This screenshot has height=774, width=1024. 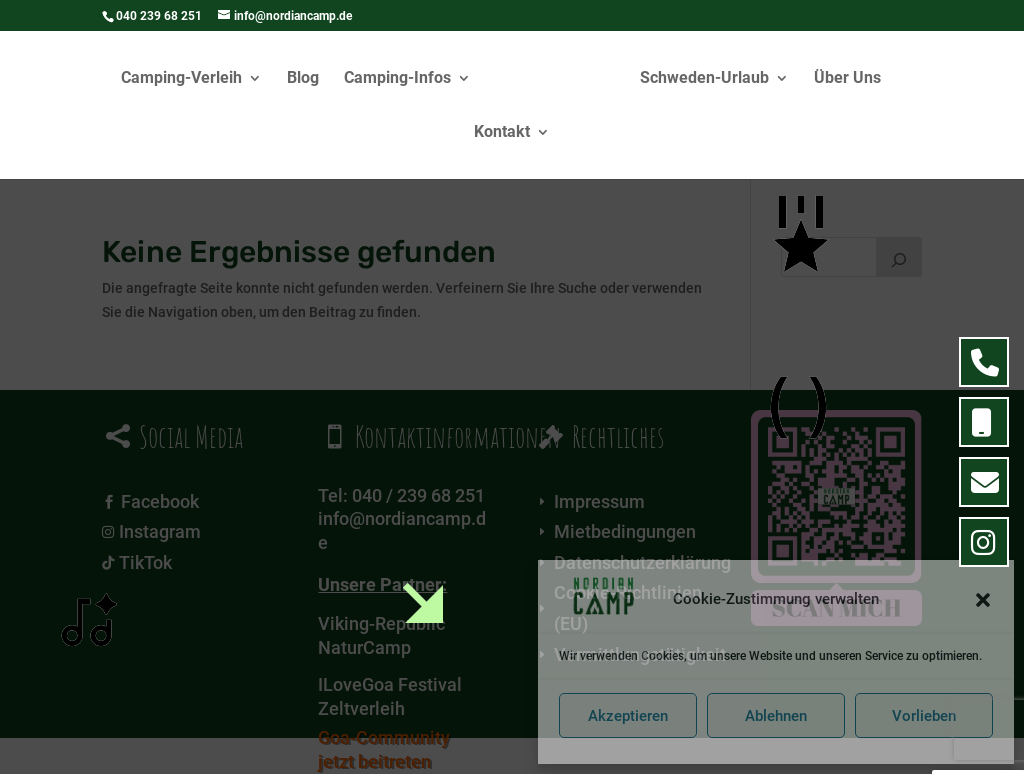 I want to click on indicates an achievement or award earned, so click(x=801, y=232).